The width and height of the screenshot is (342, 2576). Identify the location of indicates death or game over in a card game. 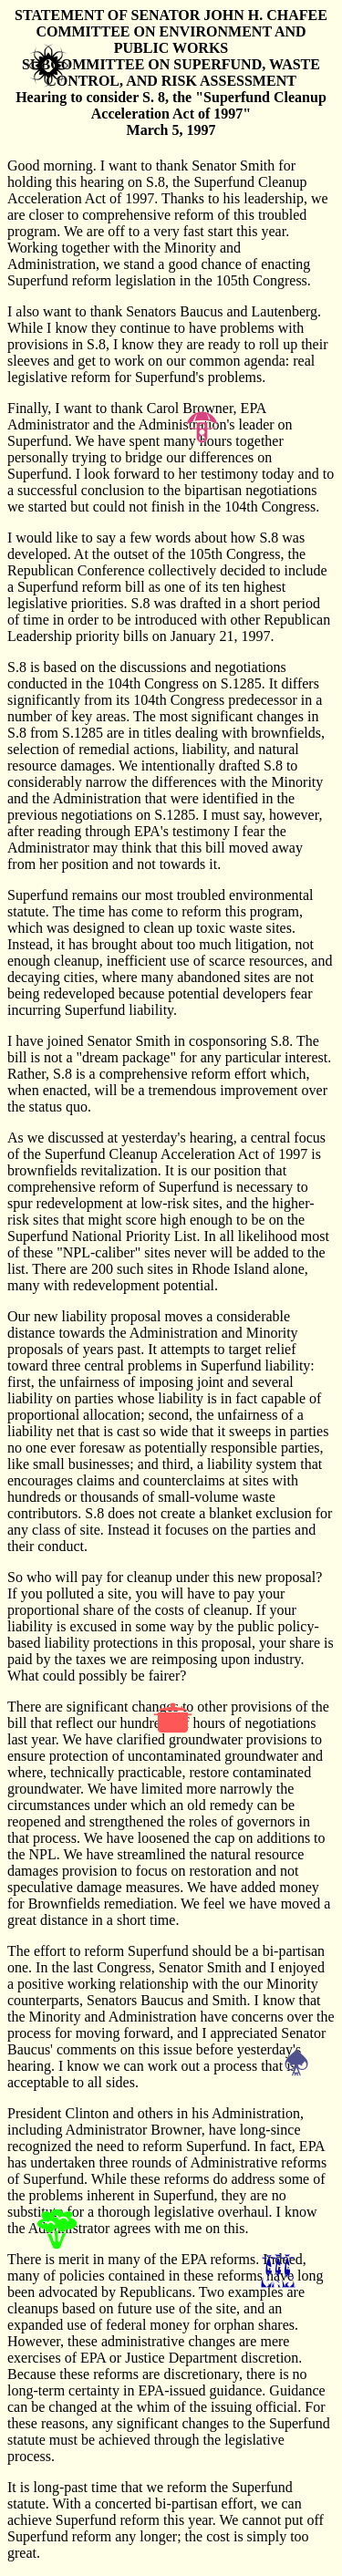
(296, 2062).